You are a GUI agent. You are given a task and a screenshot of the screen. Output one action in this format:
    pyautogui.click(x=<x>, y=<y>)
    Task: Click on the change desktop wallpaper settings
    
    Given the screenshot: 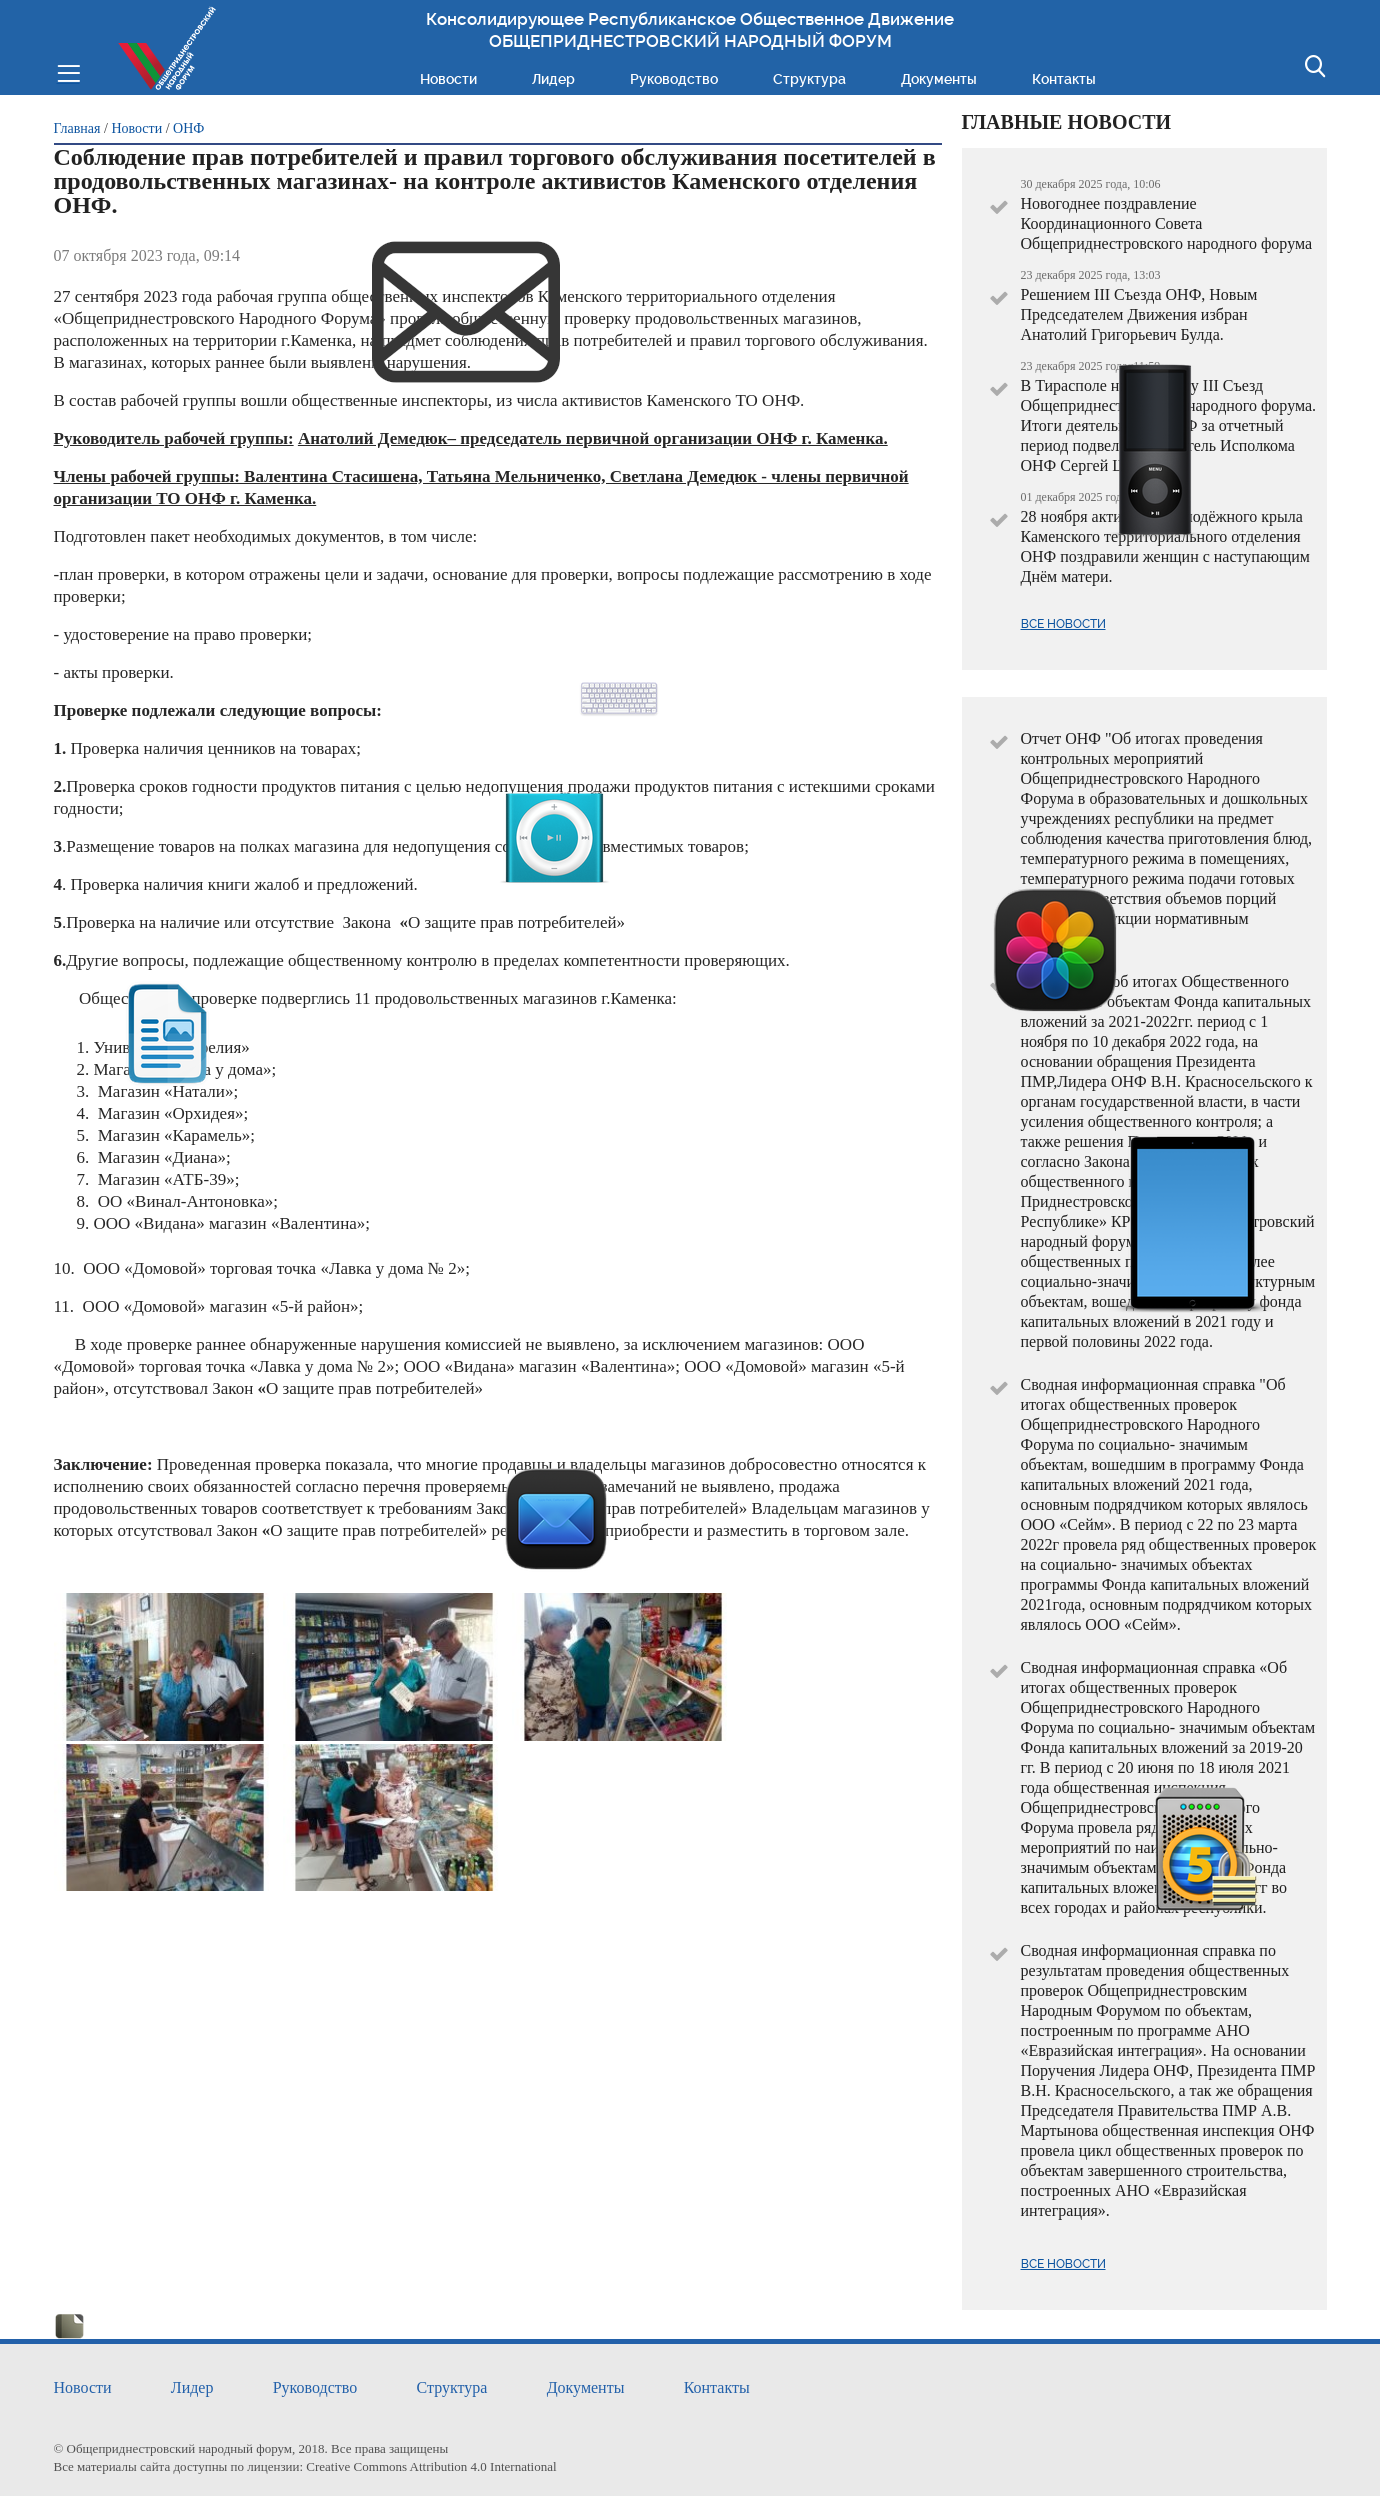 What is the action you would take?
    pyautogui.click(x=69, y=2325)
    